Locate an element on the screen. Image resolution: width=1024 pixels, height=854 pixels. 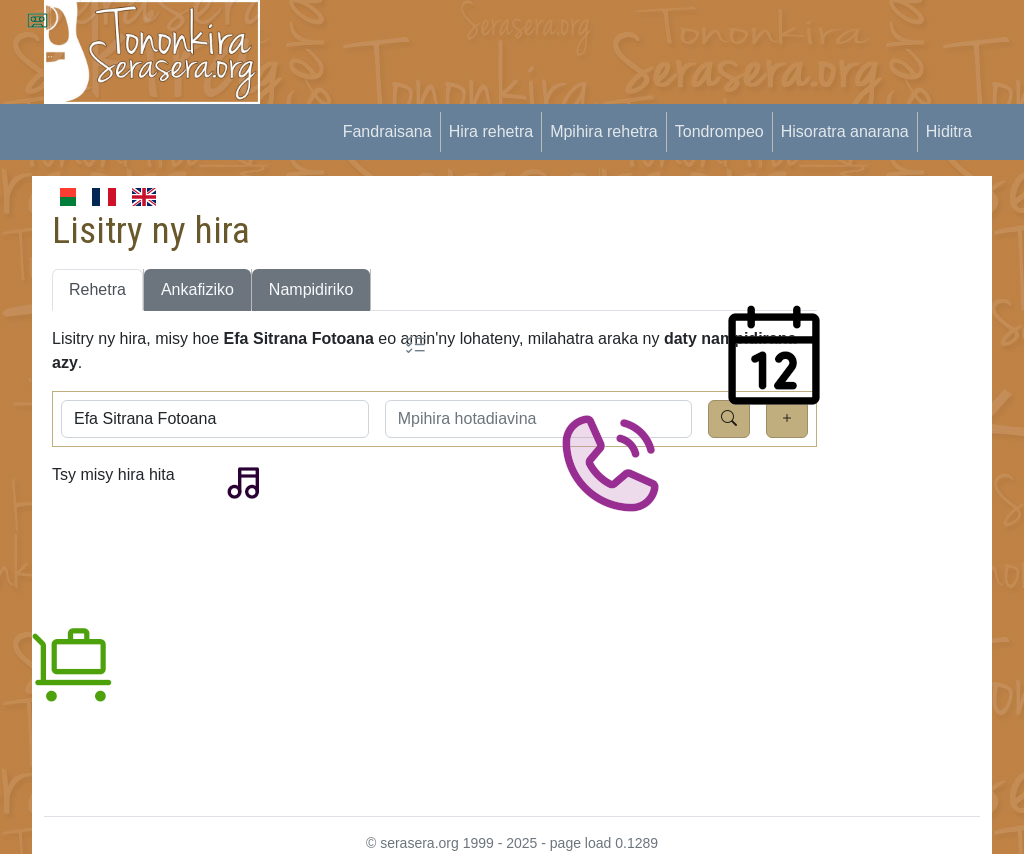
access luggage or baggage services is located at coordinates (70, 663).